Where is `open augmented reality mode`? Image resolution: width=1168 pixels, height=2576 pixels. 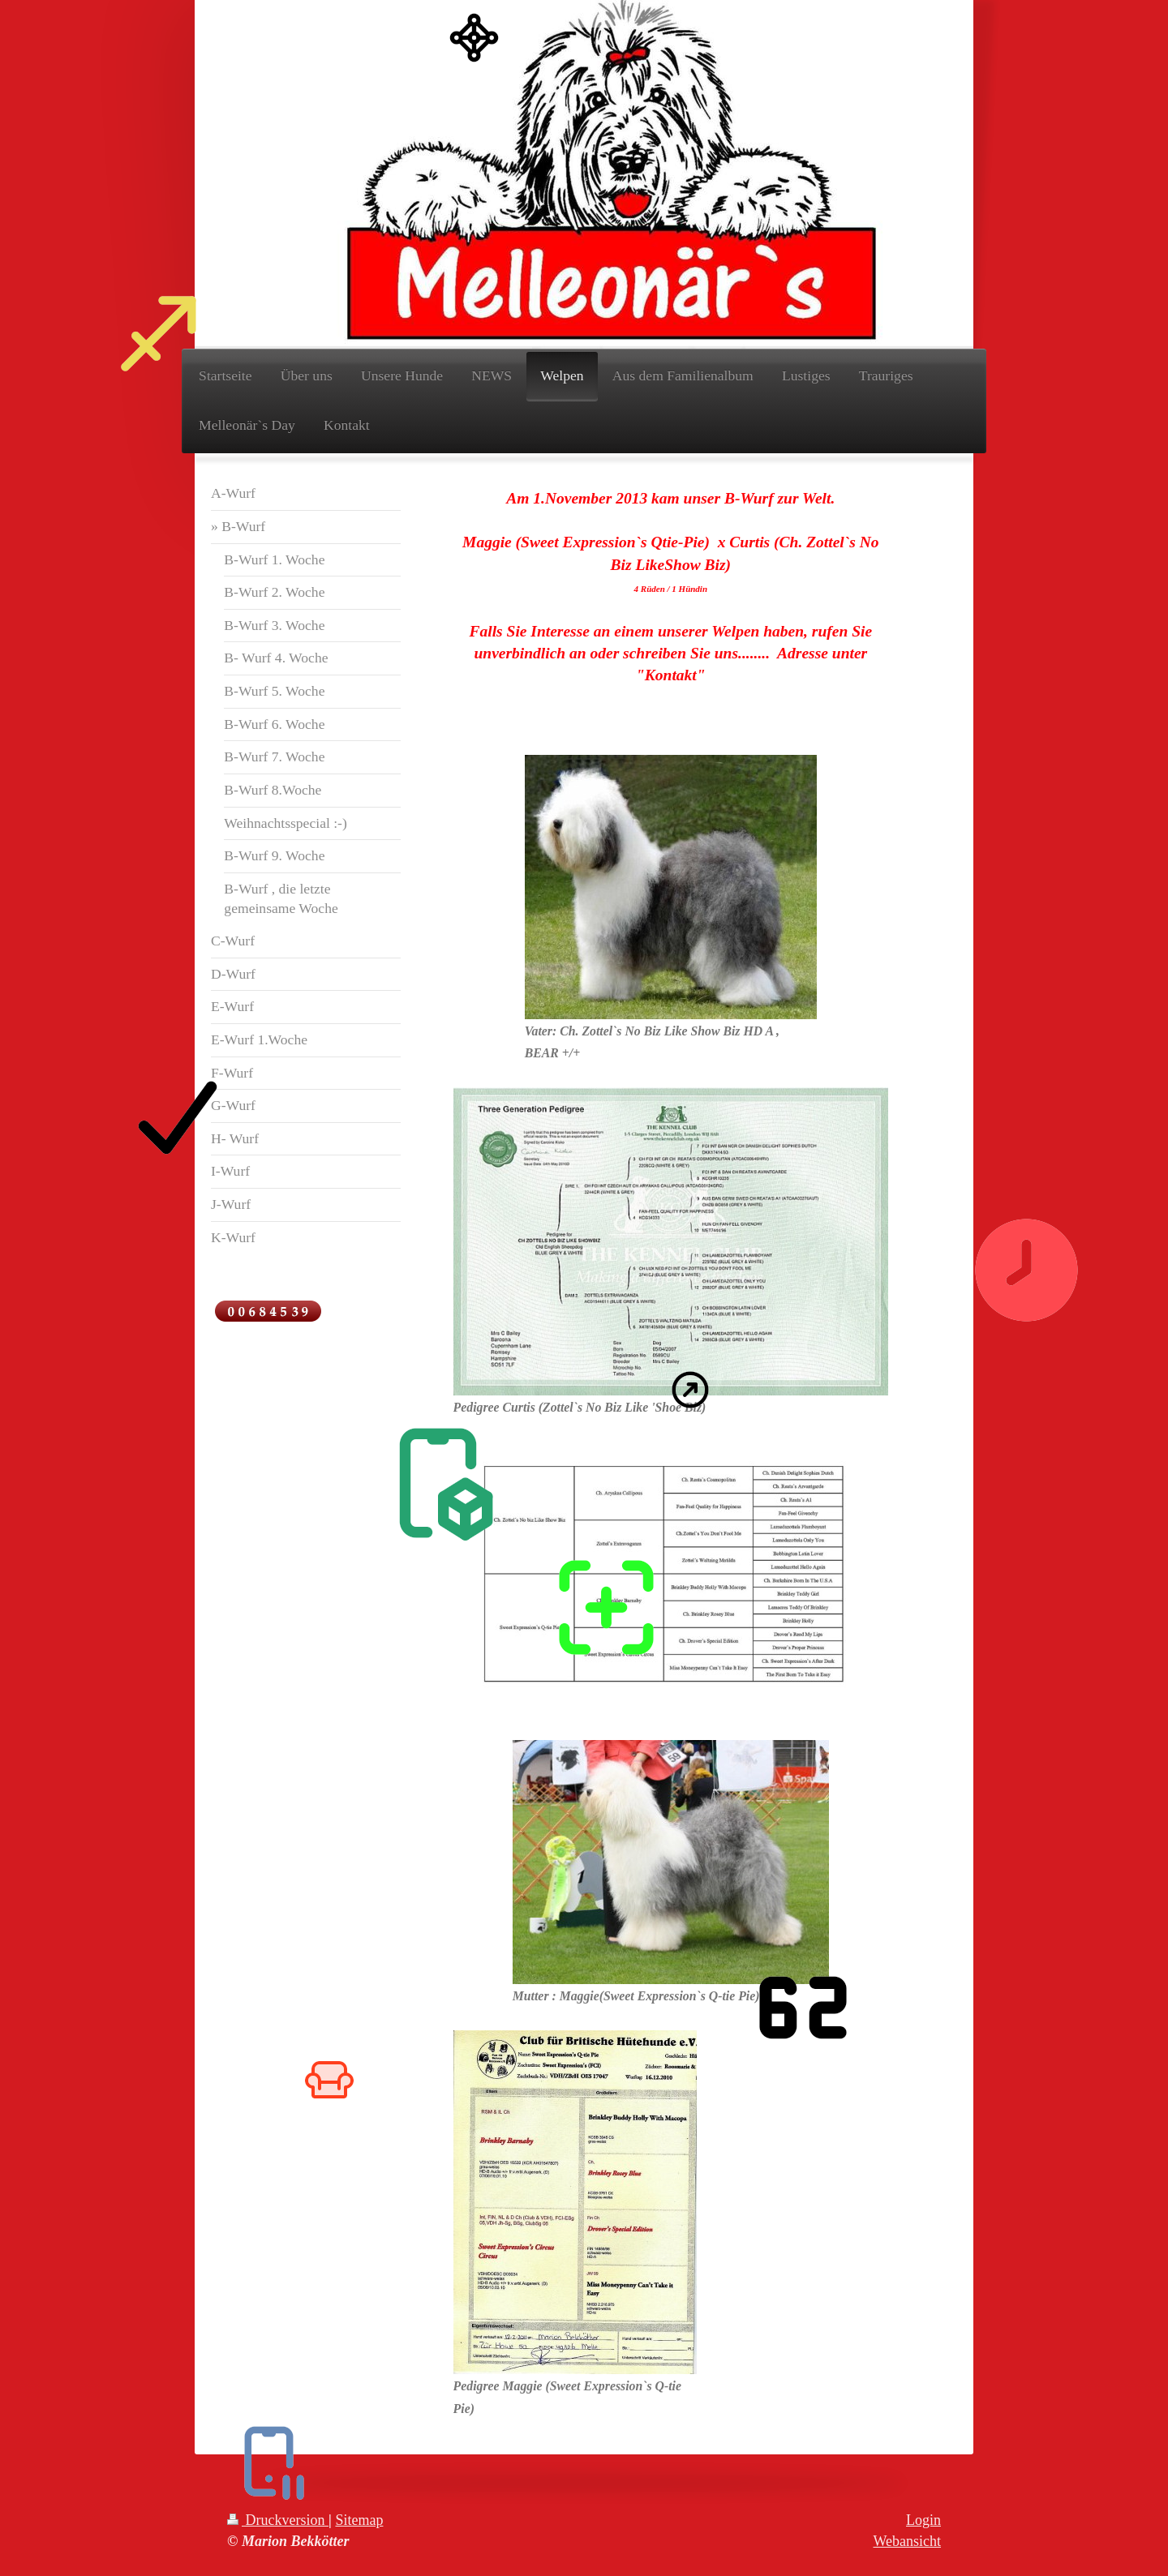
open augmented reality mode is located at coordinates (438, 1483).